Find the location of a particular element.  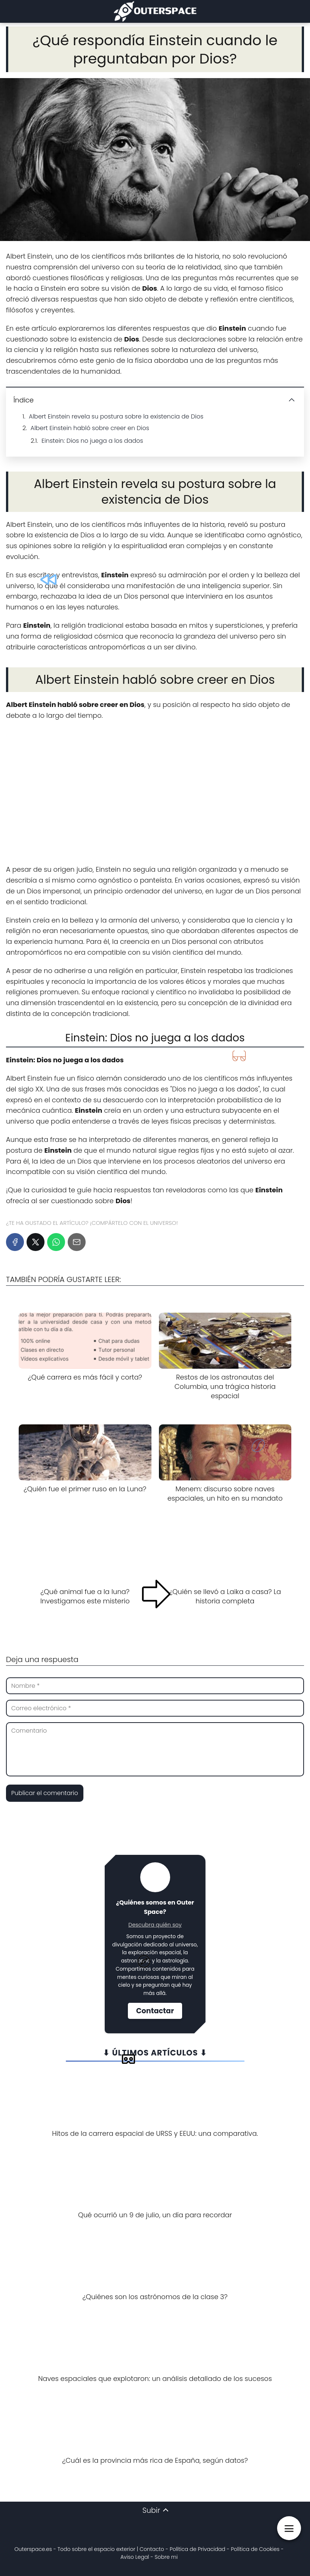

access navigation or directions is located at coordinates (144, 1961).